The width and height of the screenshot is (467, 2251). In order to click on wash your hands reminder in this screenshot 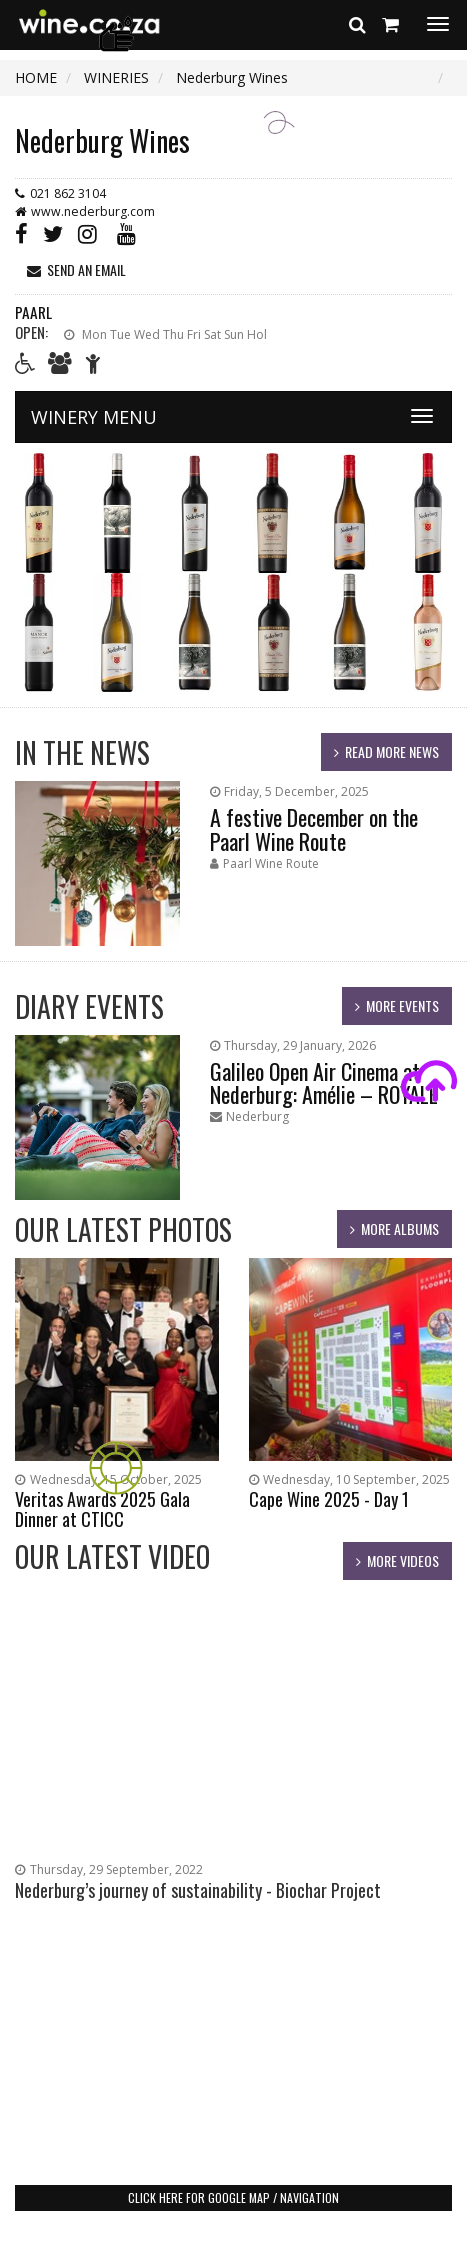, I will do `click(117, 33)`.